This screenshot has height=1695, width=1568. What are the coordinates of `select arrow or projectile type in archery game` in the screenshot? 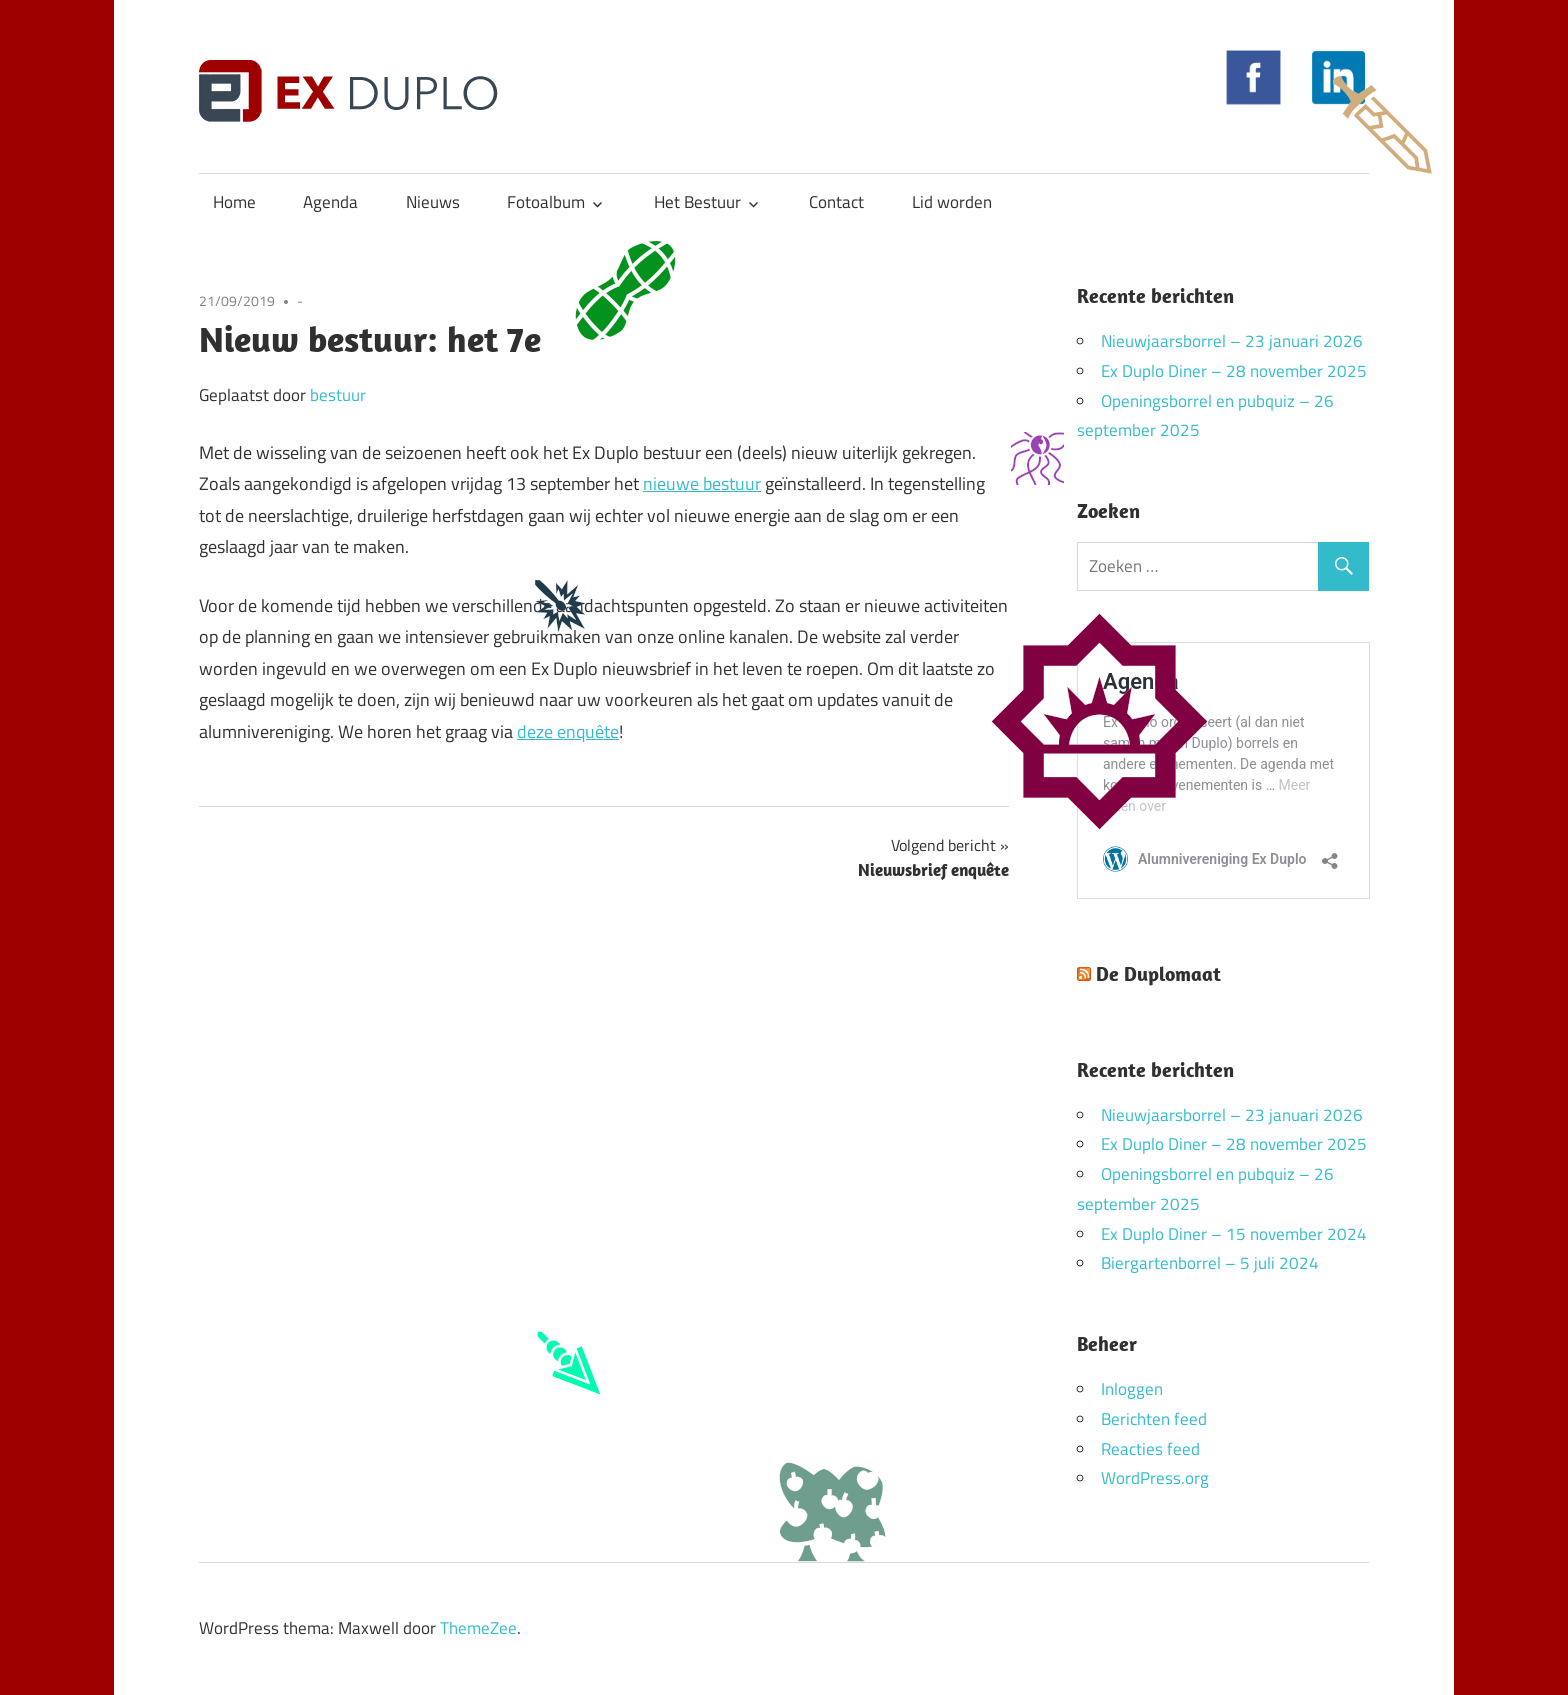 It's located at (569, 1363).